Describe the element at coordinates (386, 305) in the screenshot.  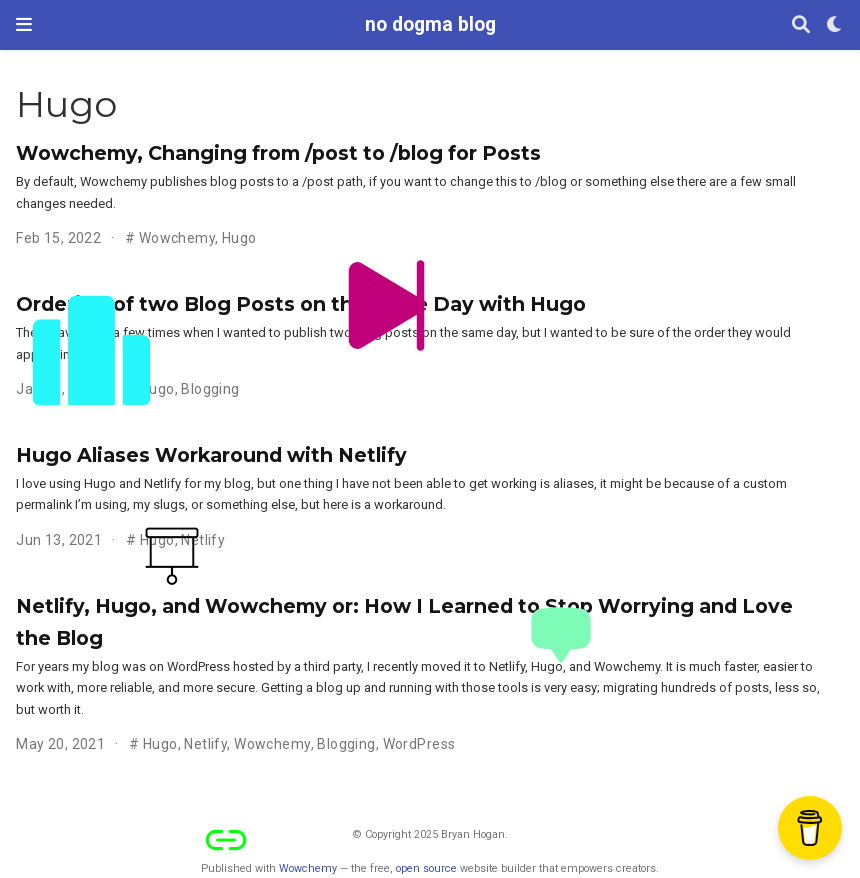
I see `skip to the next track` at that location.